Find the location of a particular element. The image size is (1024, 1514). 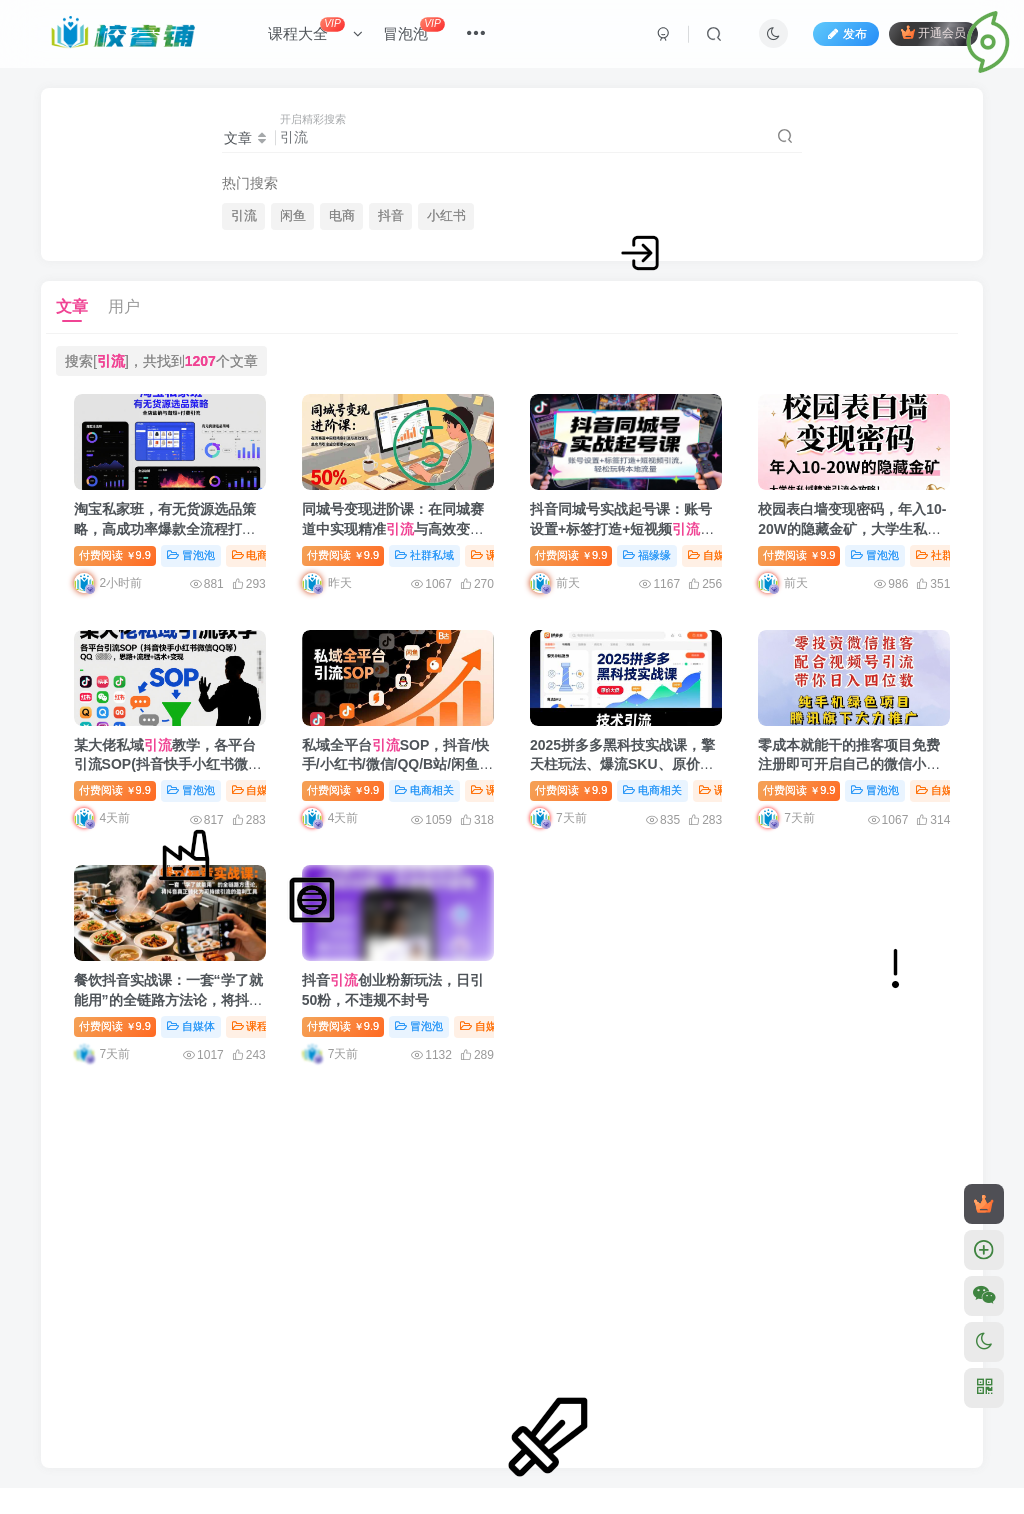

log in to your account is located at coordinates (640, 253).